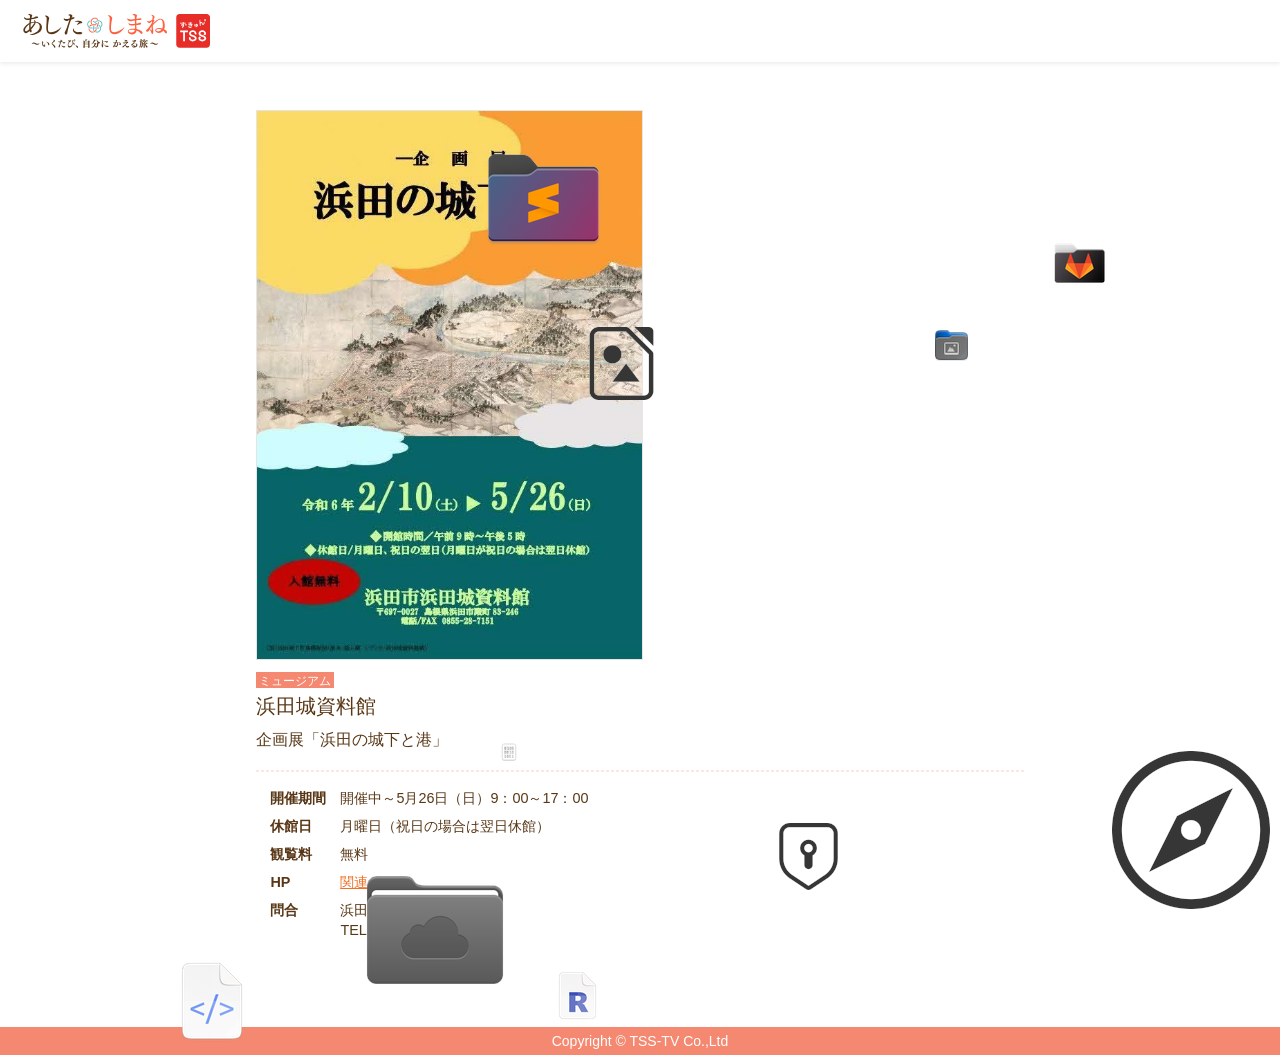  Describe the element at coordinates (621, 363) in the screenshot. I see `open libreoffice draw application` at that location.